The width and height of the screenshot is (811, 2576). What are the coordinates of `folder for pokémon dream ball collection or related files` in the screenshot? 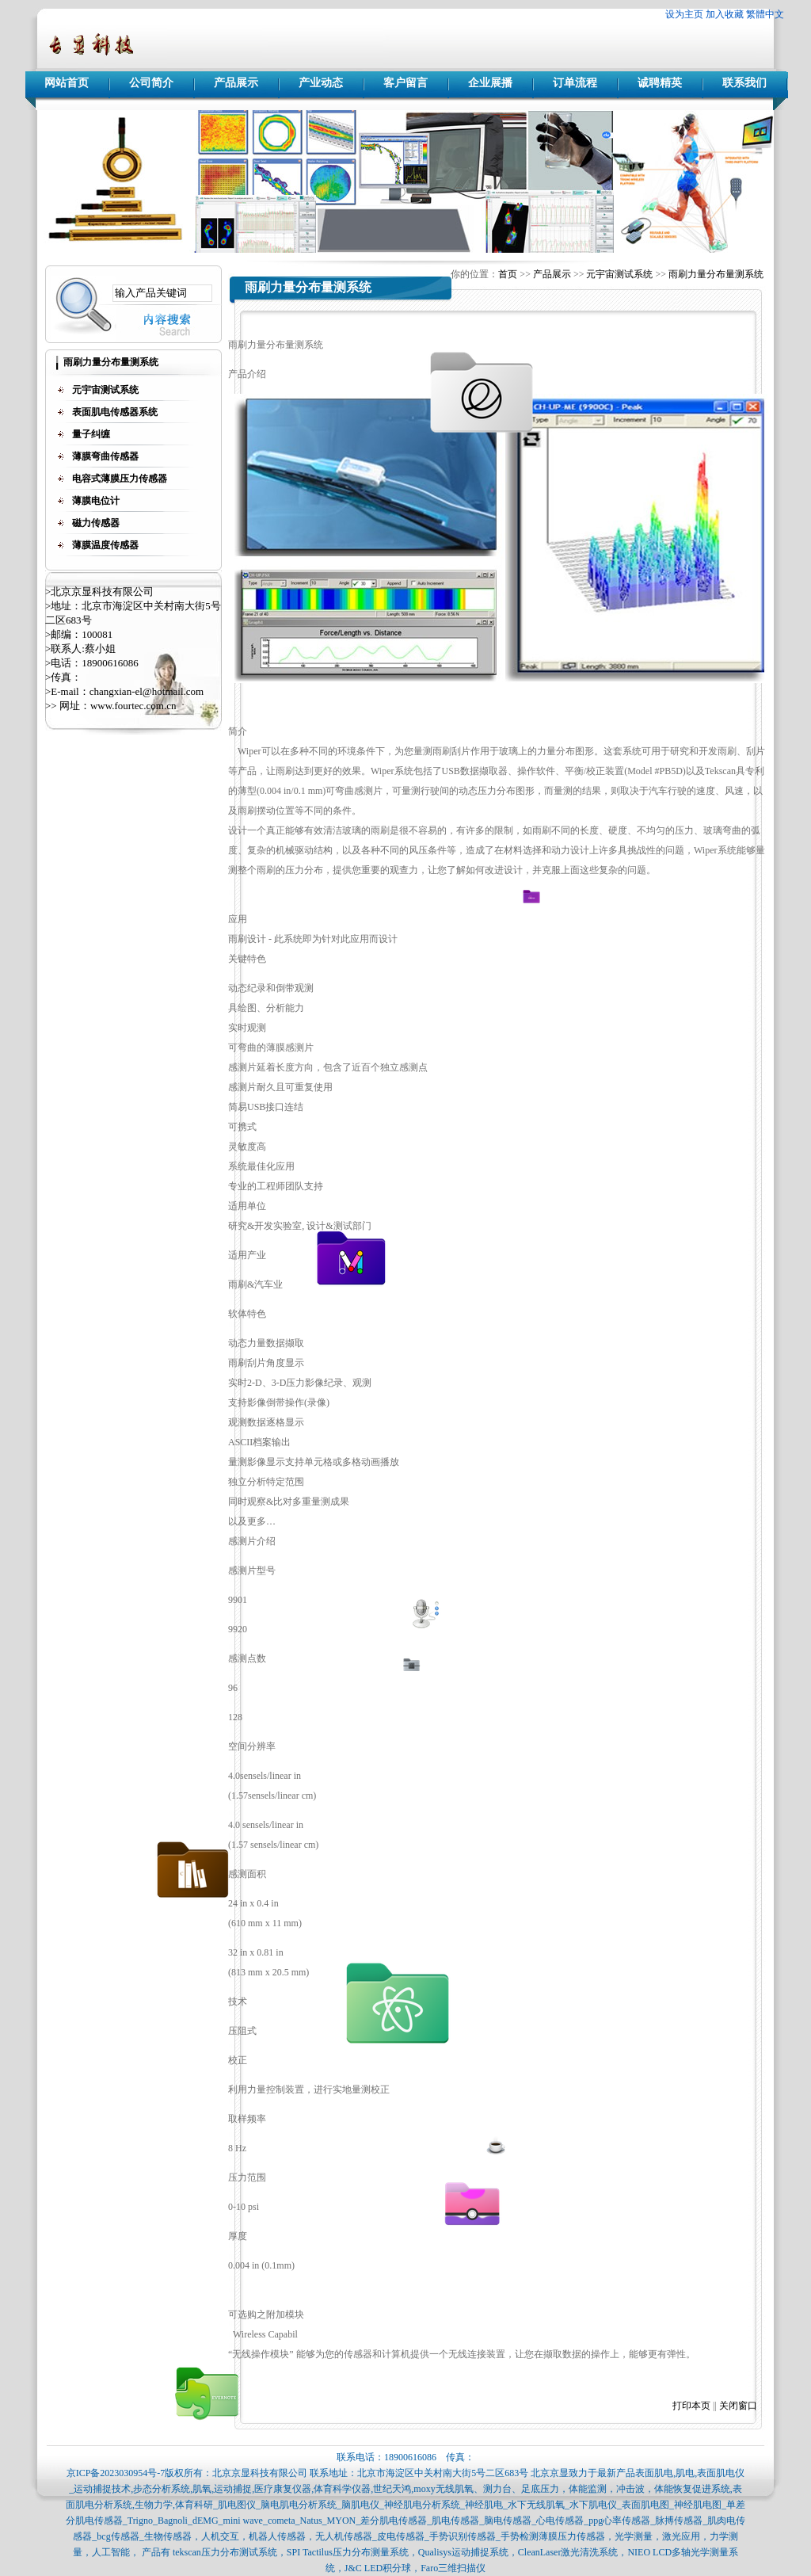 It's located at (472, 2205).